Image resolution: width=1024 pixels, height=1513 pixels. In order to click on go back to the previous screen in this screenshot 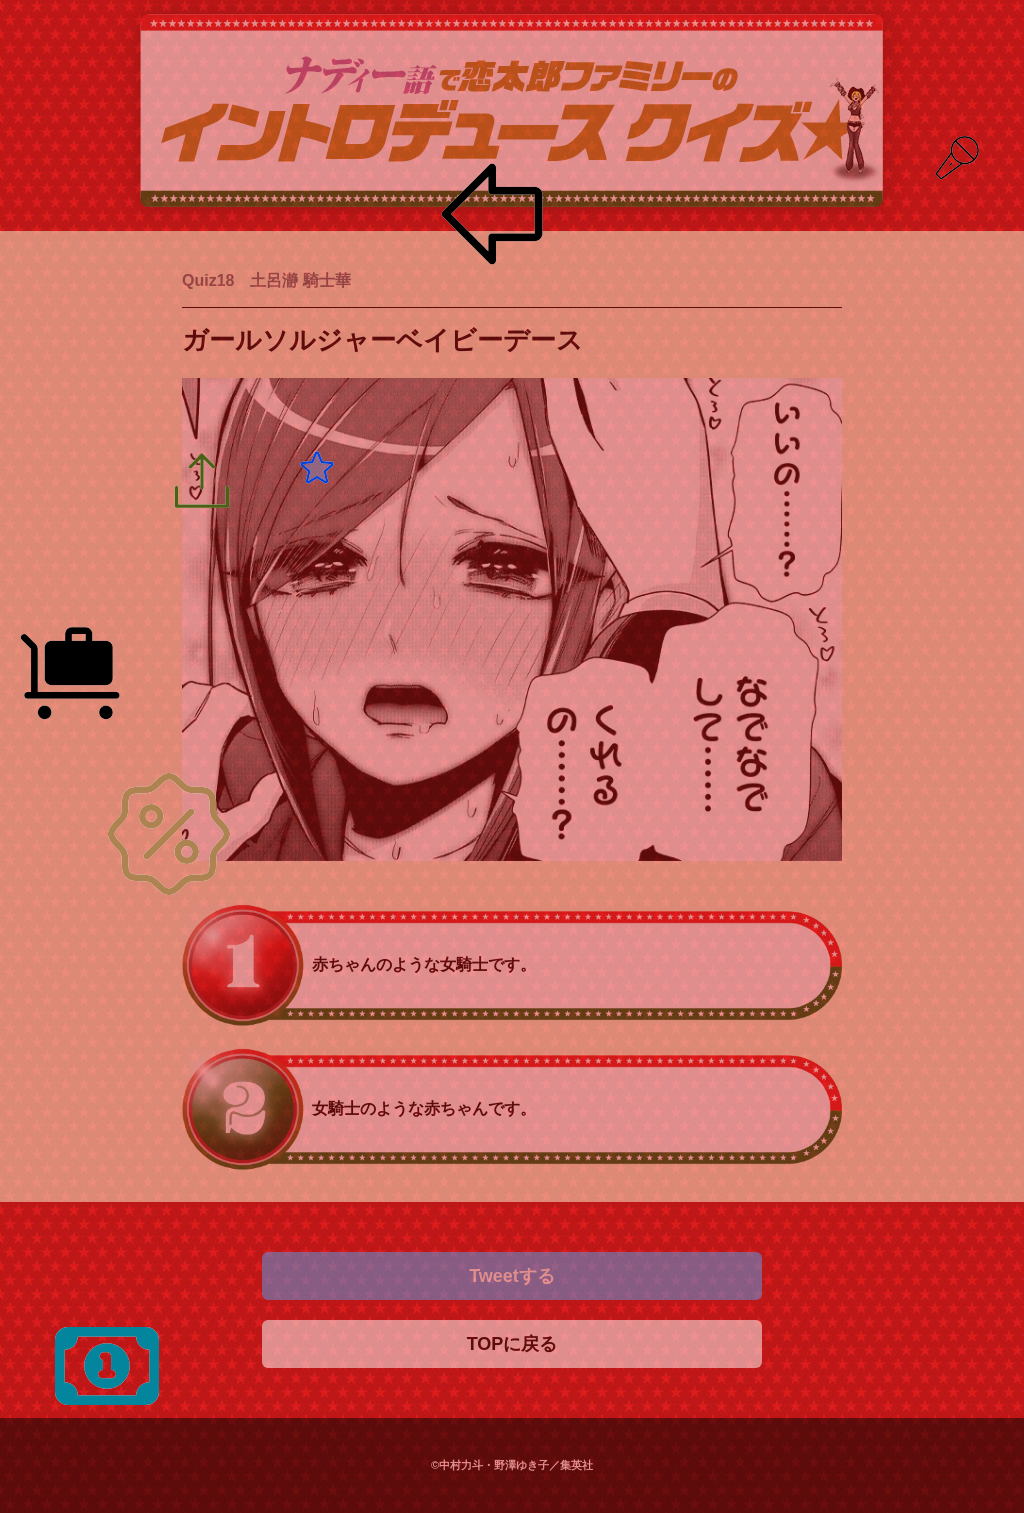, I will do `click(496, 214)`.